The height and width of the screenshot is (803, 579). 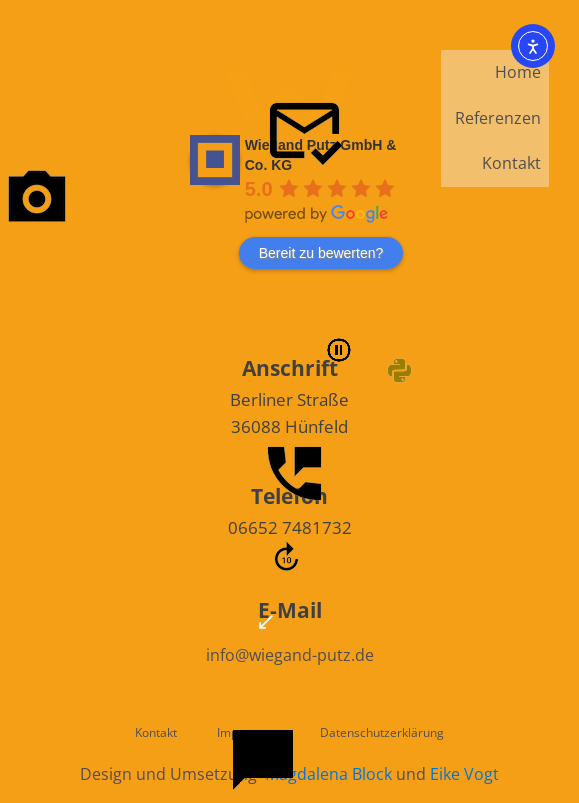 I want to click on skip forward 10 seconds in media playback, so click(x=286, y=557).